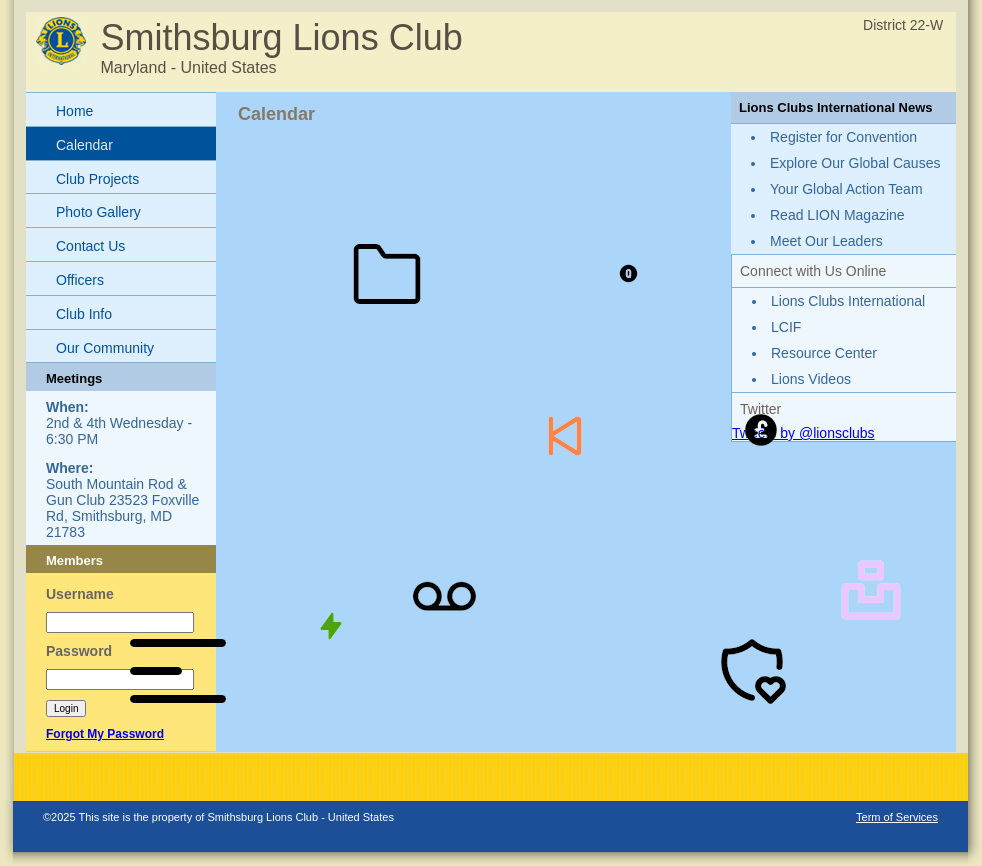 This screenshot has height=866, width=982. I want to click on open navigation menu, so click(178, 671).